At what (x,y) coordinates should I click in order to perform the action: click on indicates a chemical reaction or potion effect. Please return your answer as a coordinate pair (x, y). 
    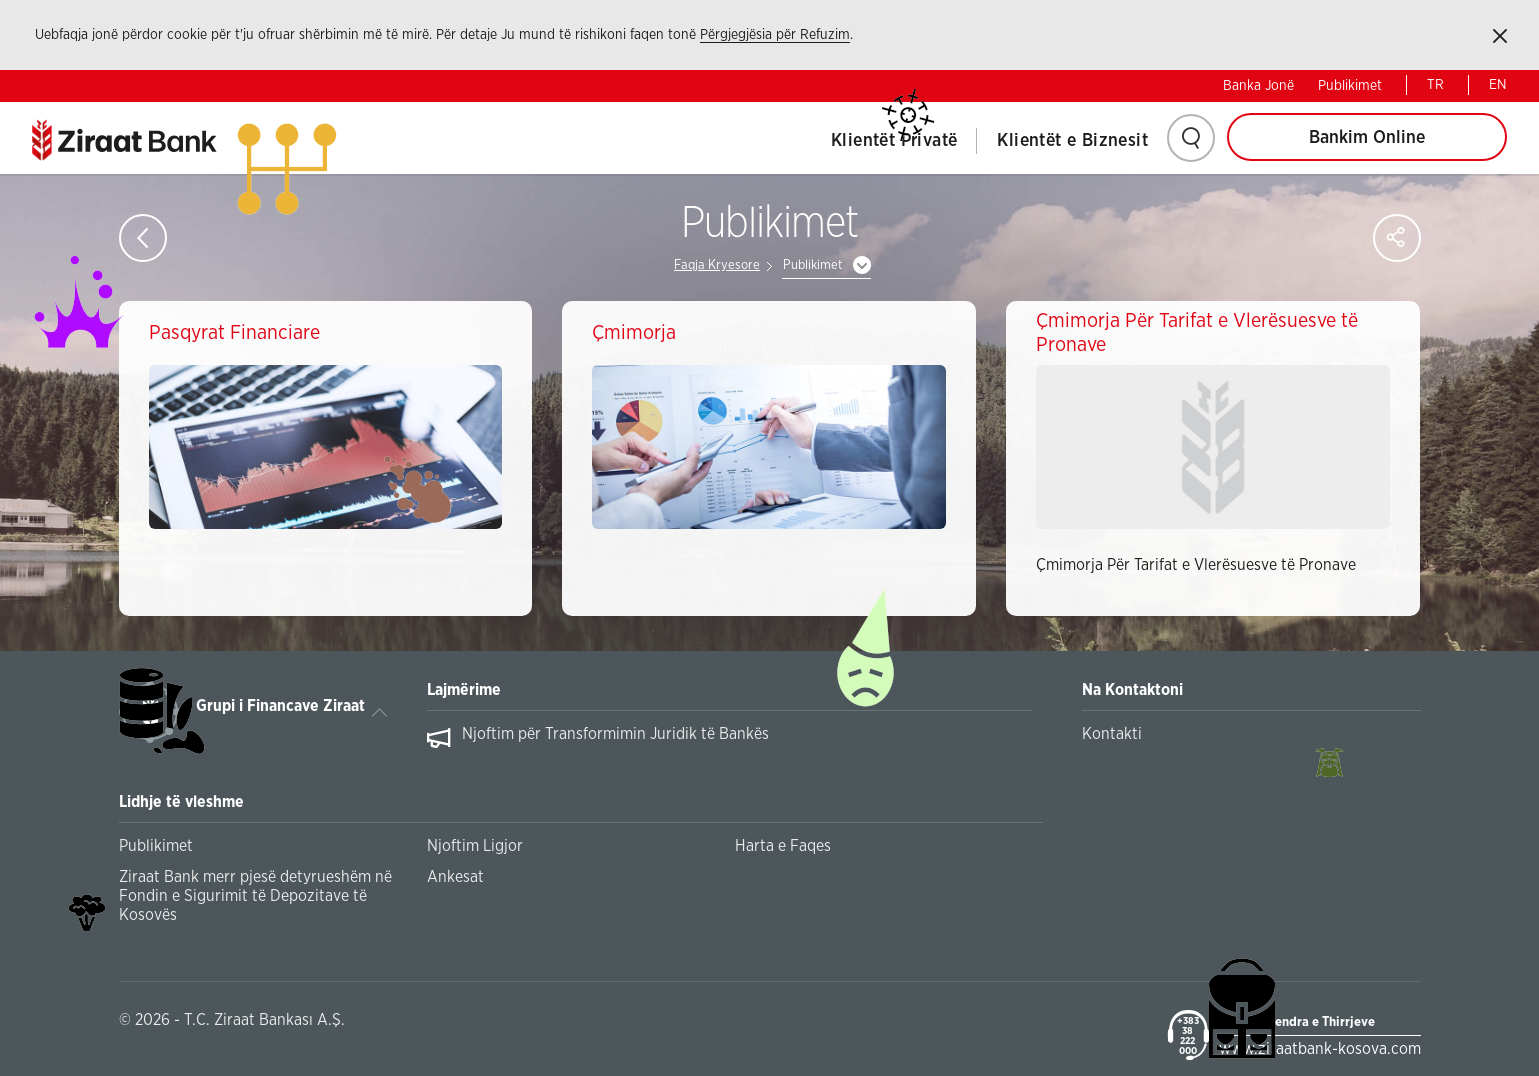
    Looking at the image, I should click on (417, 489).